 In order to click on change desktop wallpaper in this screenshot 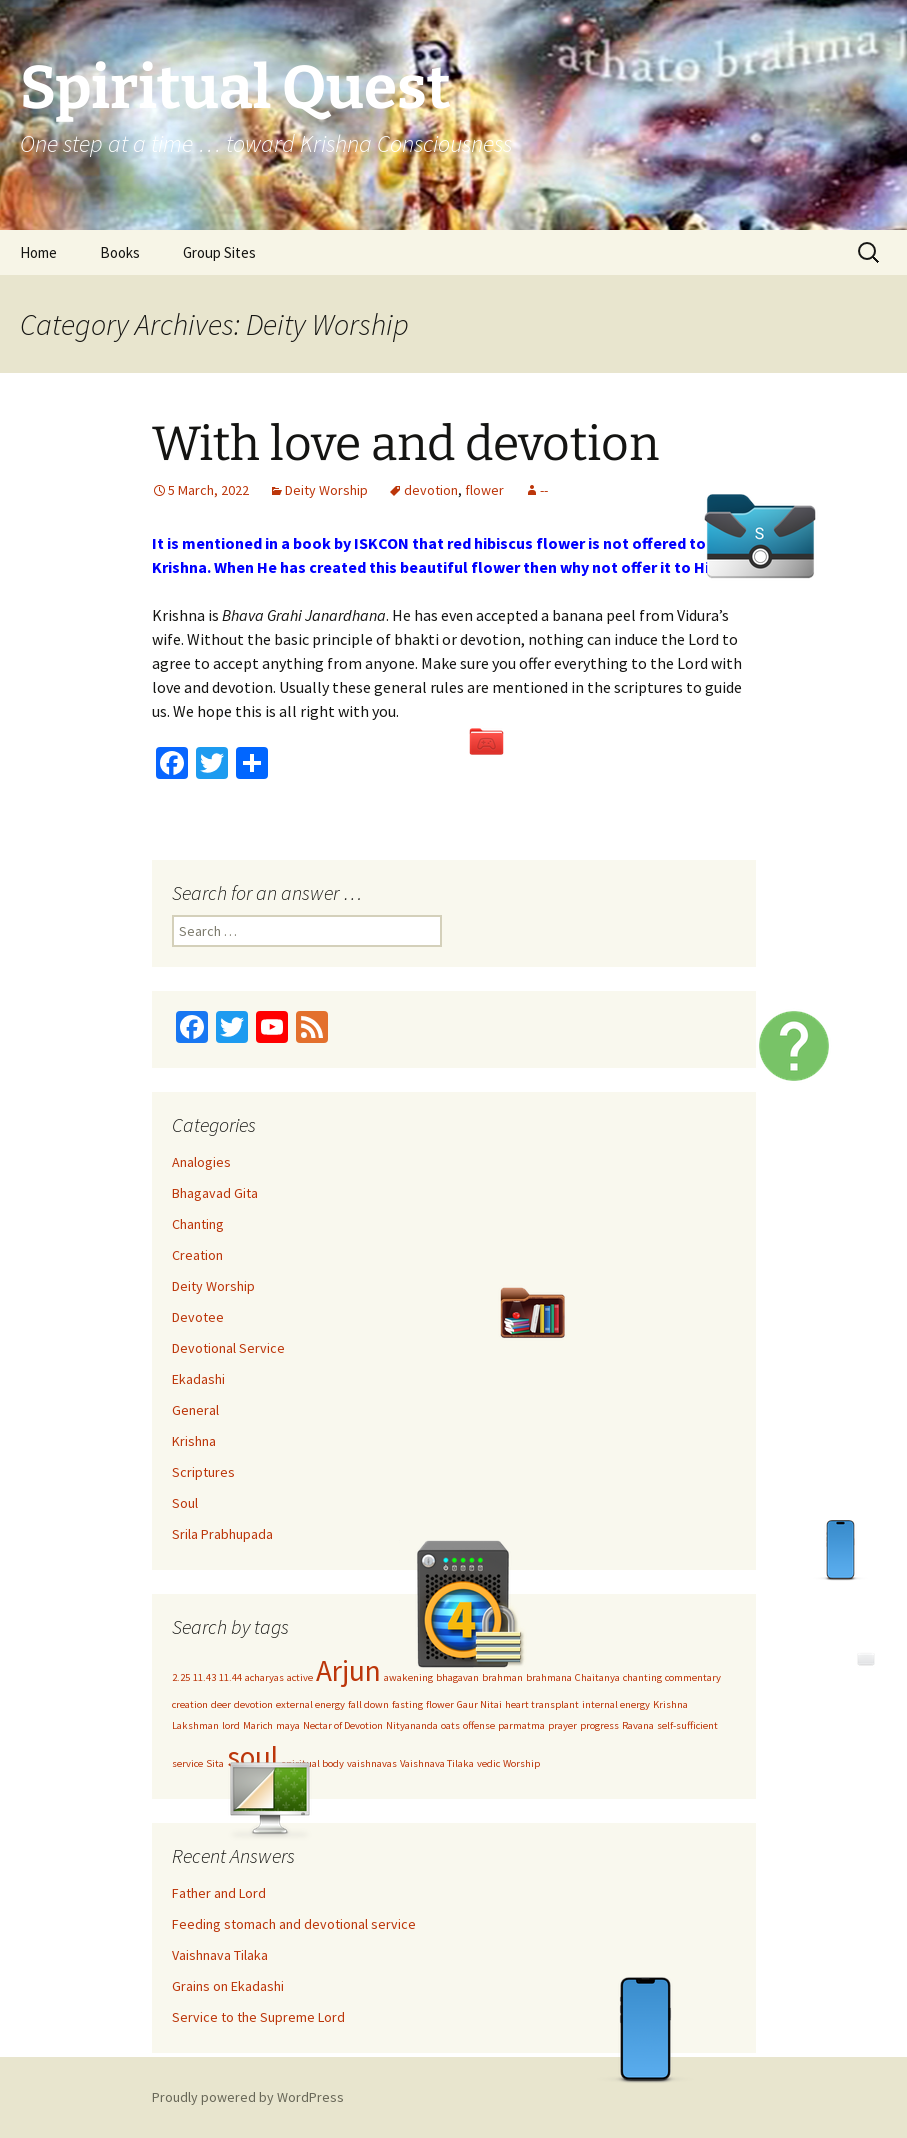, I will do `click(270, 1797)`.